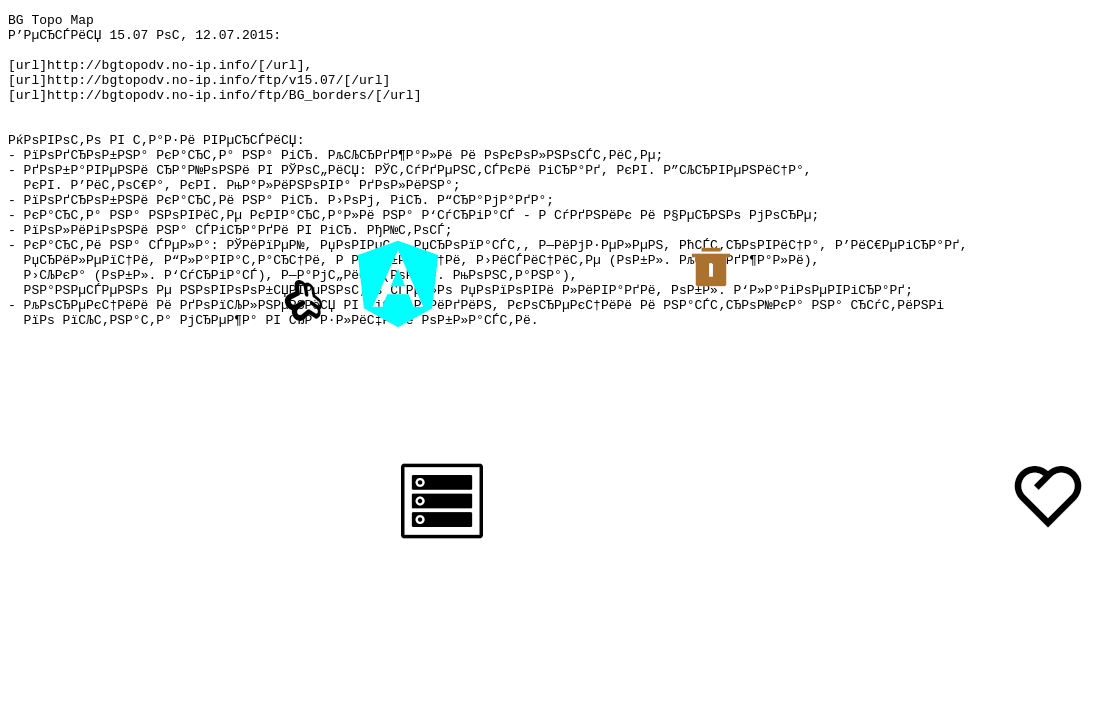  I want to click on add item to favorites, so click(1048, 496).